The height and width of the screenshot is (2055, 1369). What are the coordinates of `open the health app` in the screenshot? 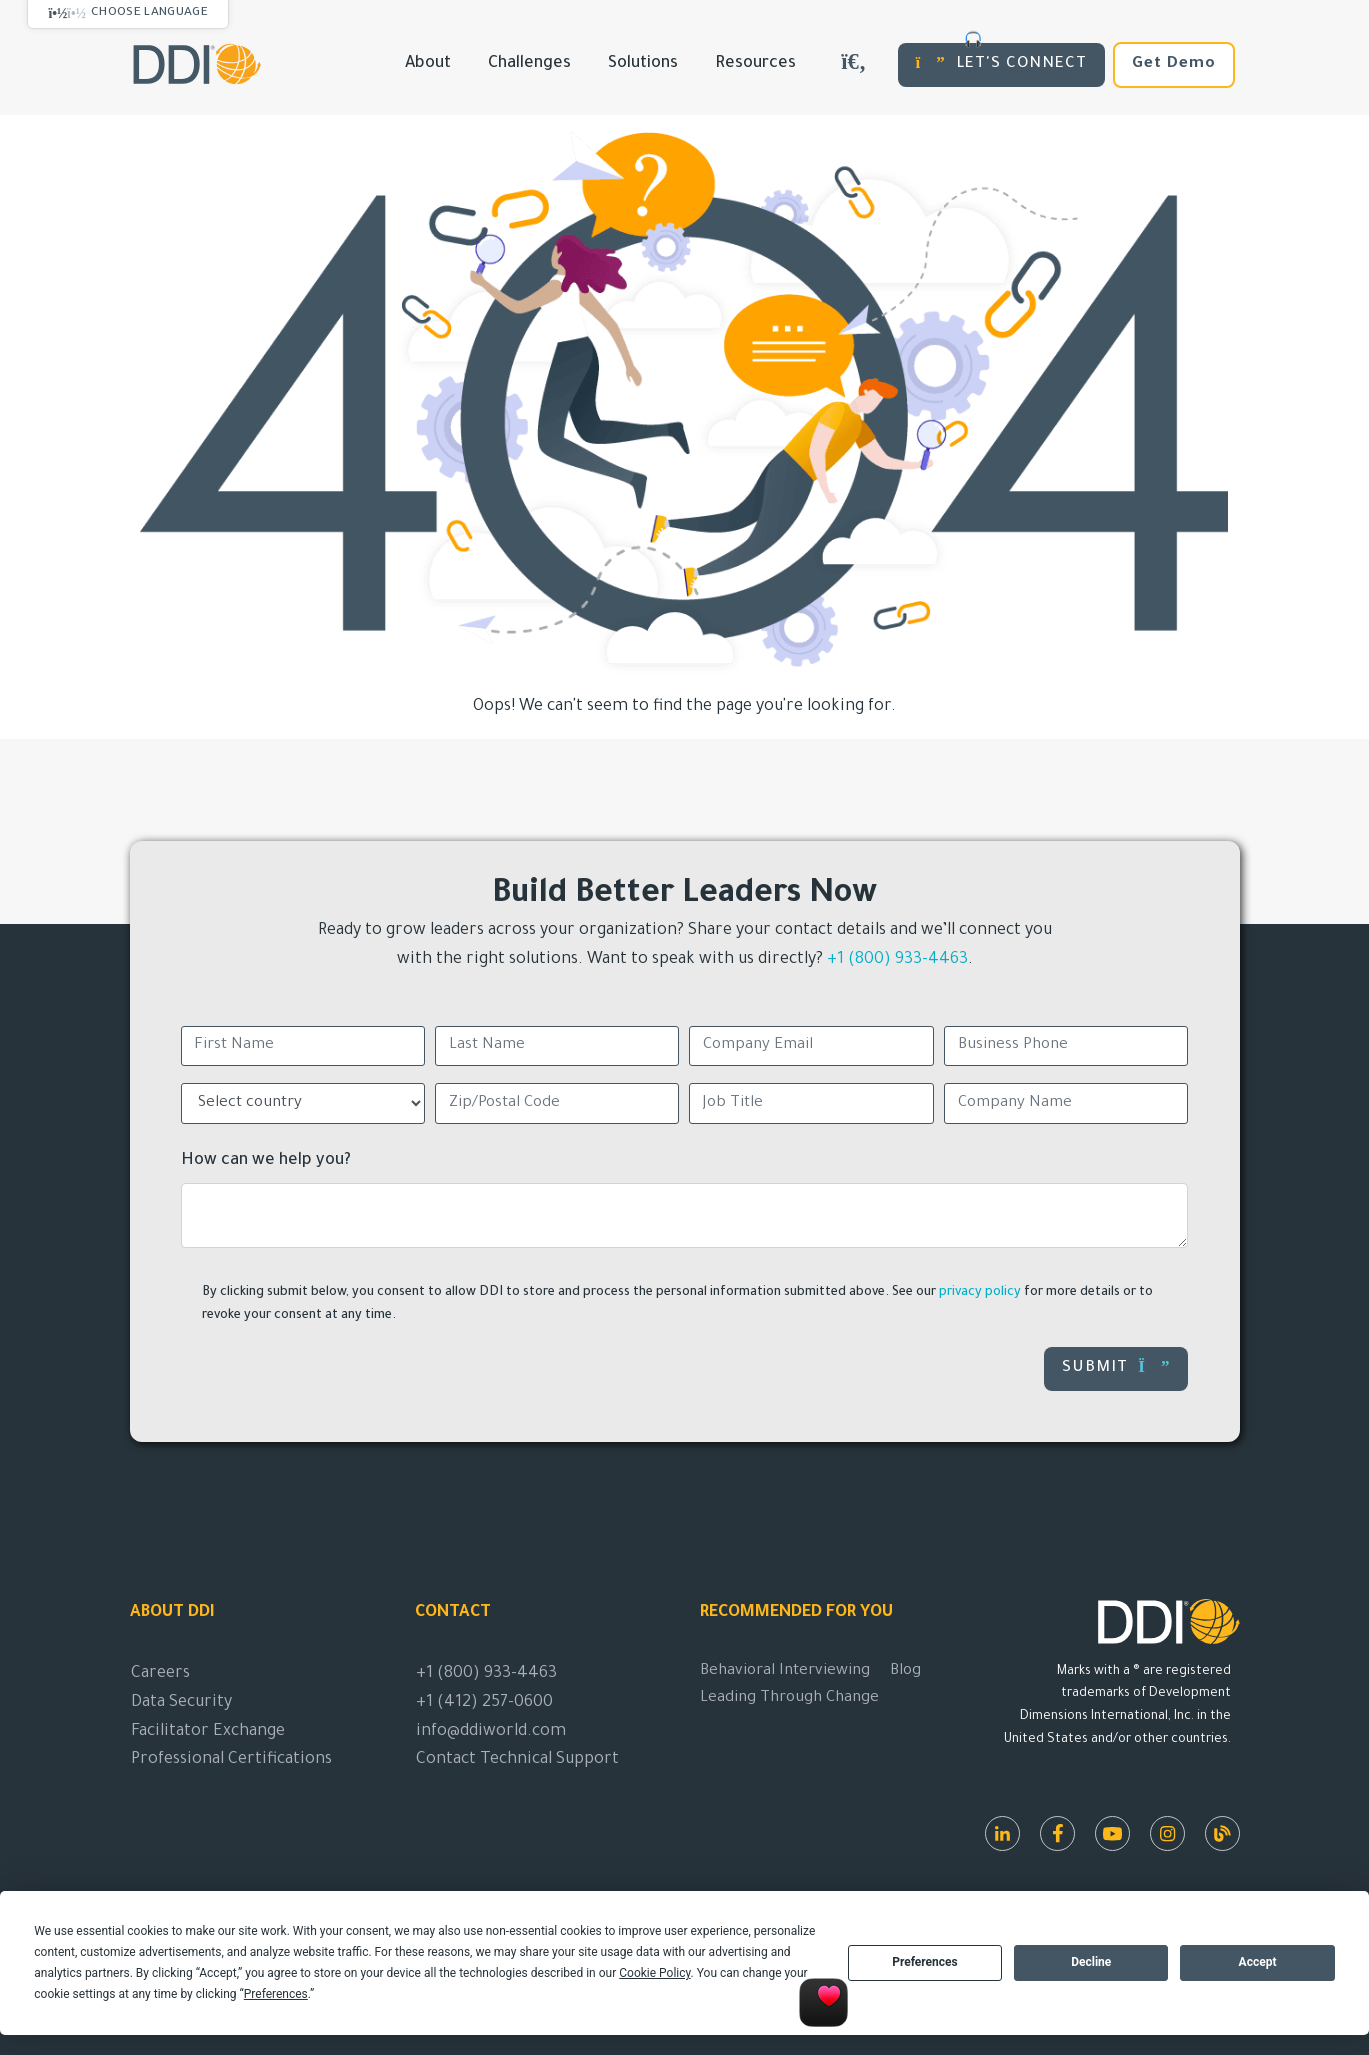 It's located at (823, 2002).